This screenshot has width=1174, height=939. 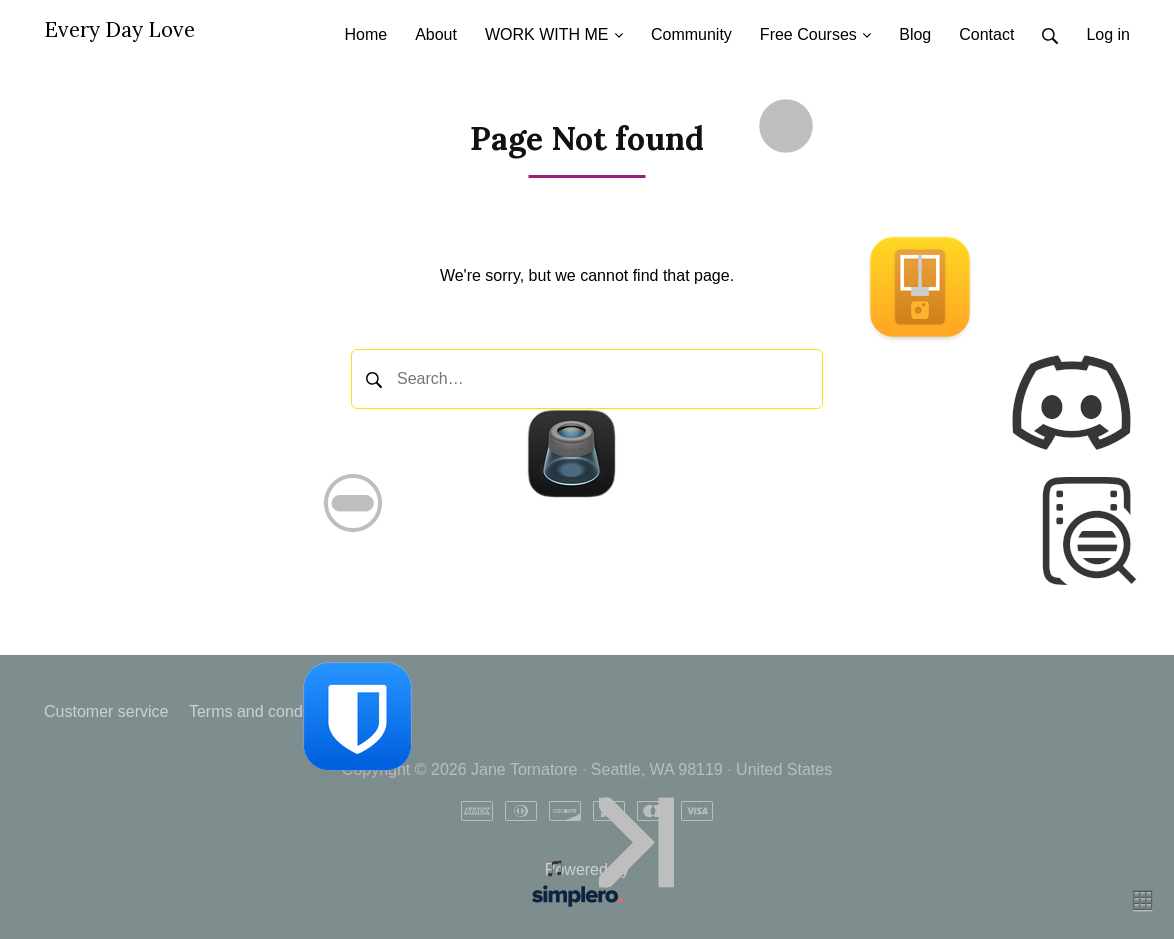 I want to click on open the system log viewer app, so click(x=1090, y=531).